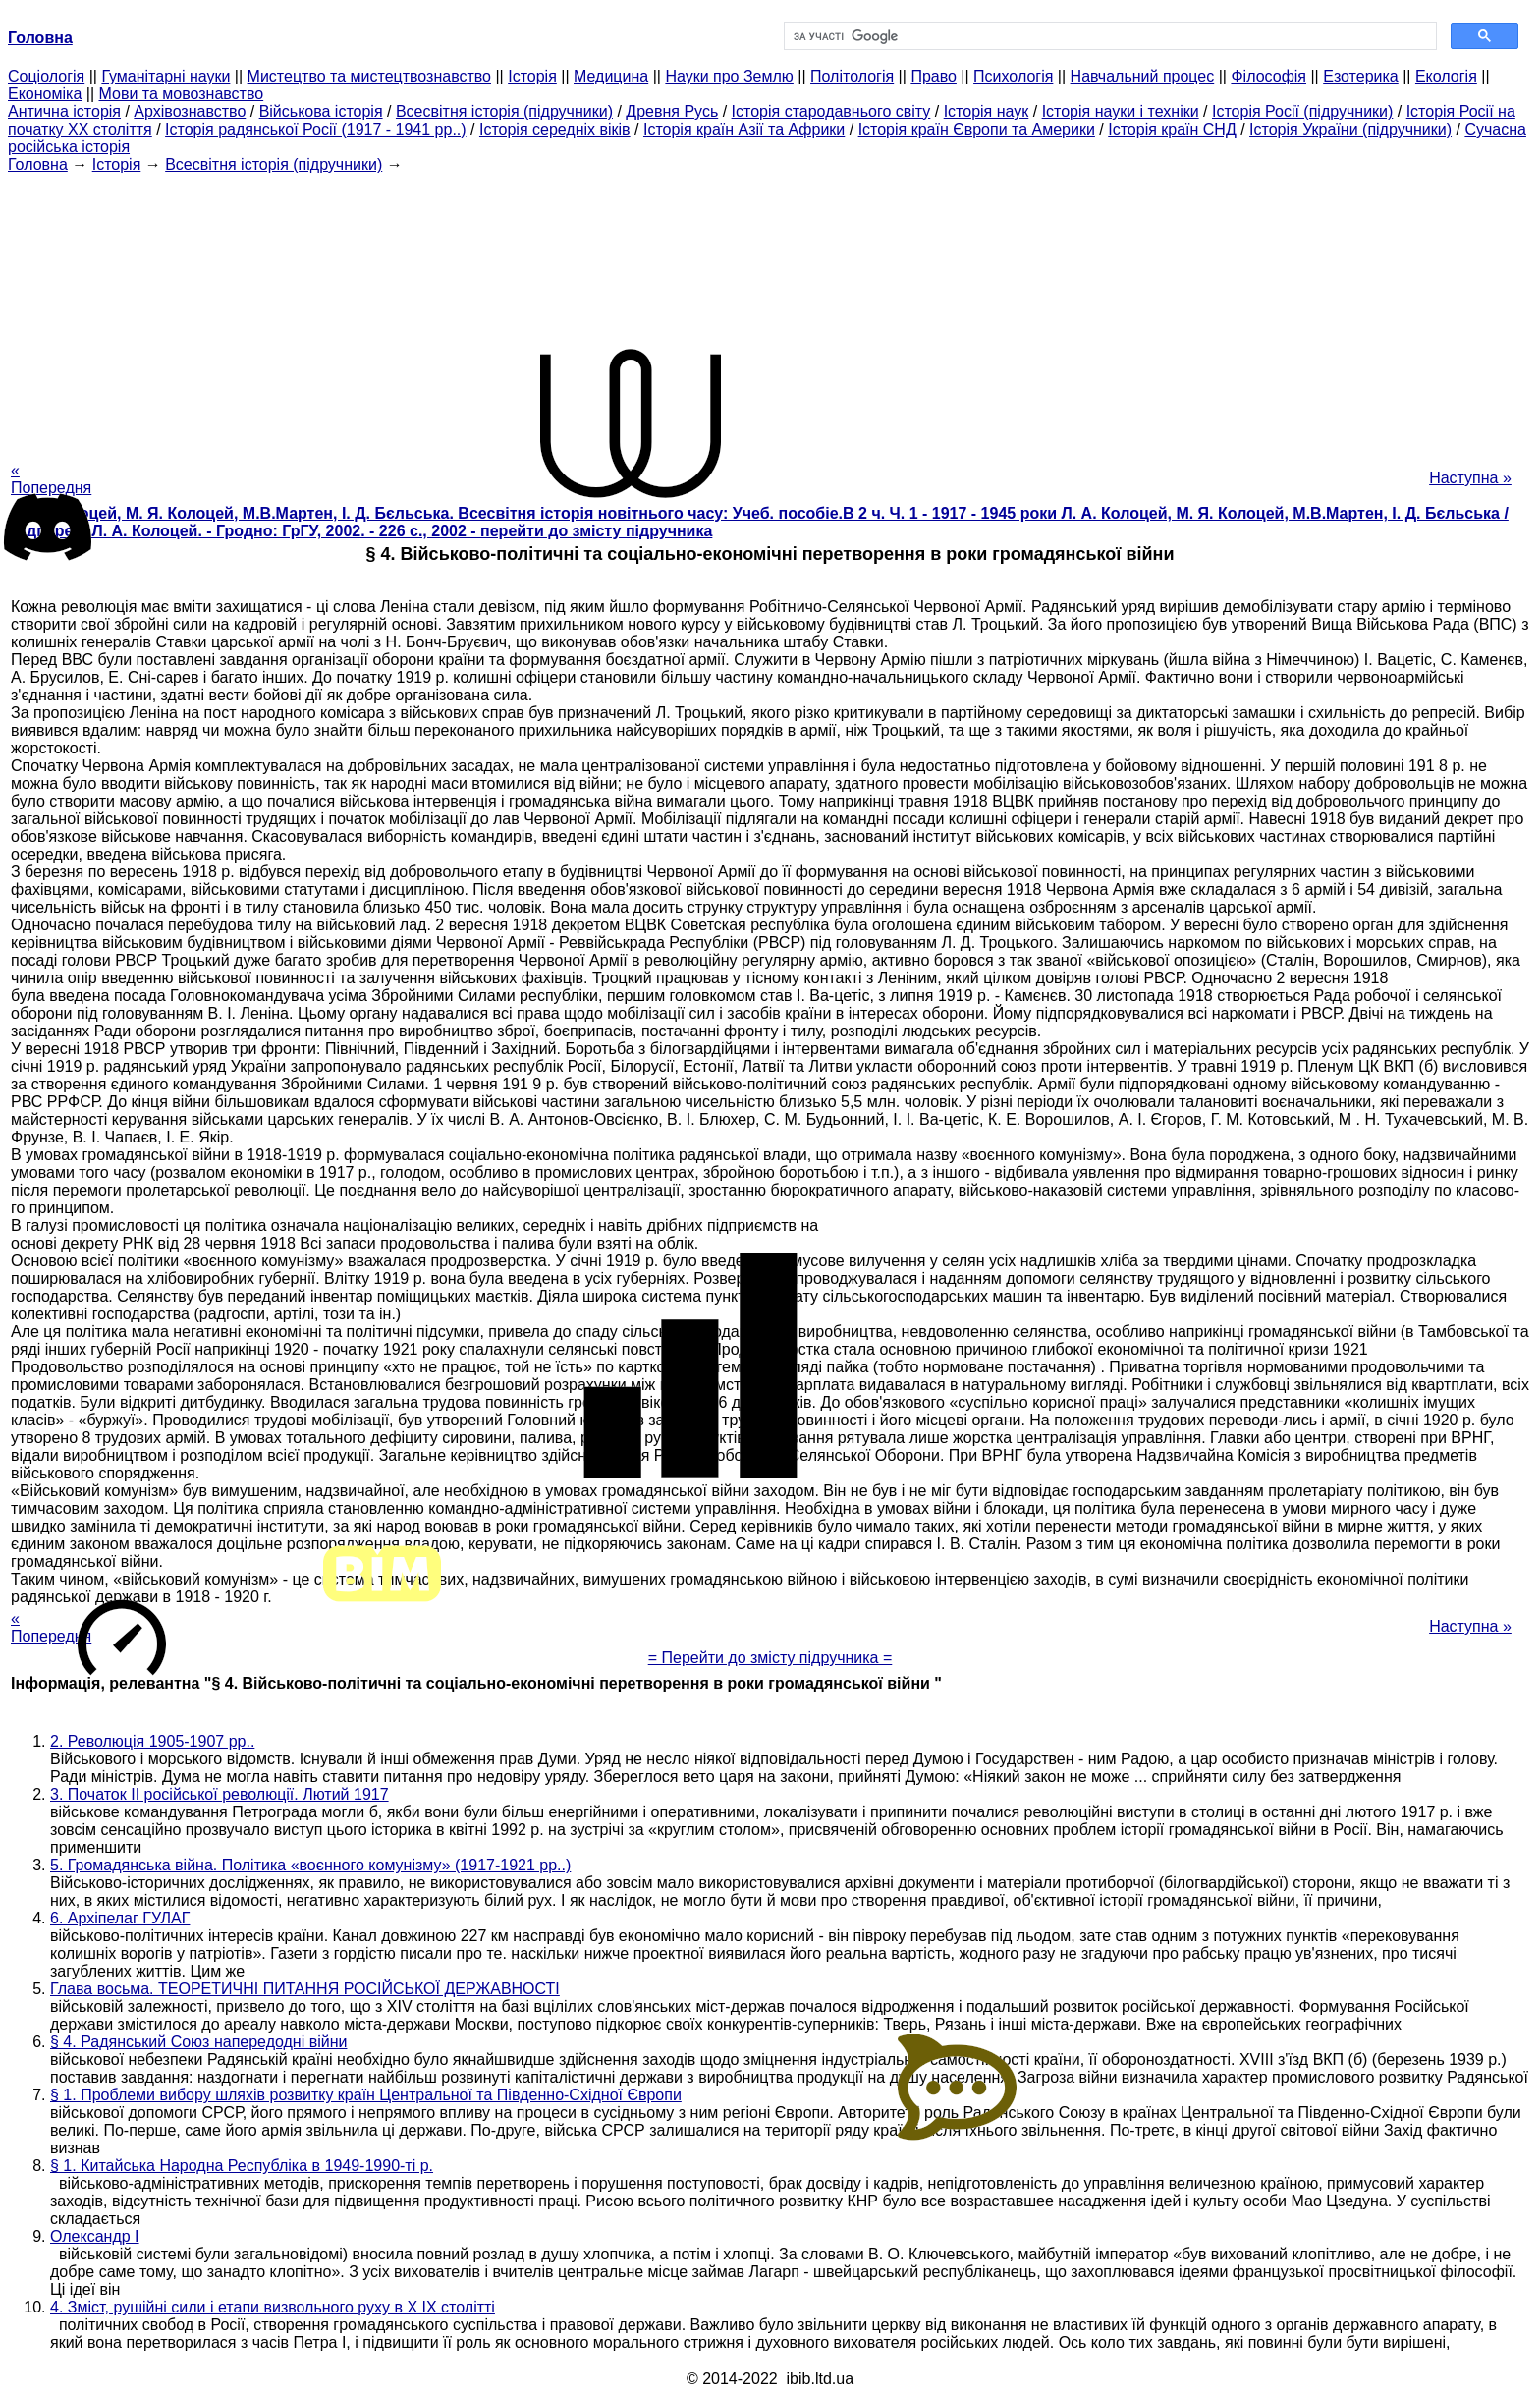 This screenshot has height=2396, width=1540. What do you see at coordinates (631, 423) in the screenshot?
I see `open wire messaging app` at bounding box center [631, 423].